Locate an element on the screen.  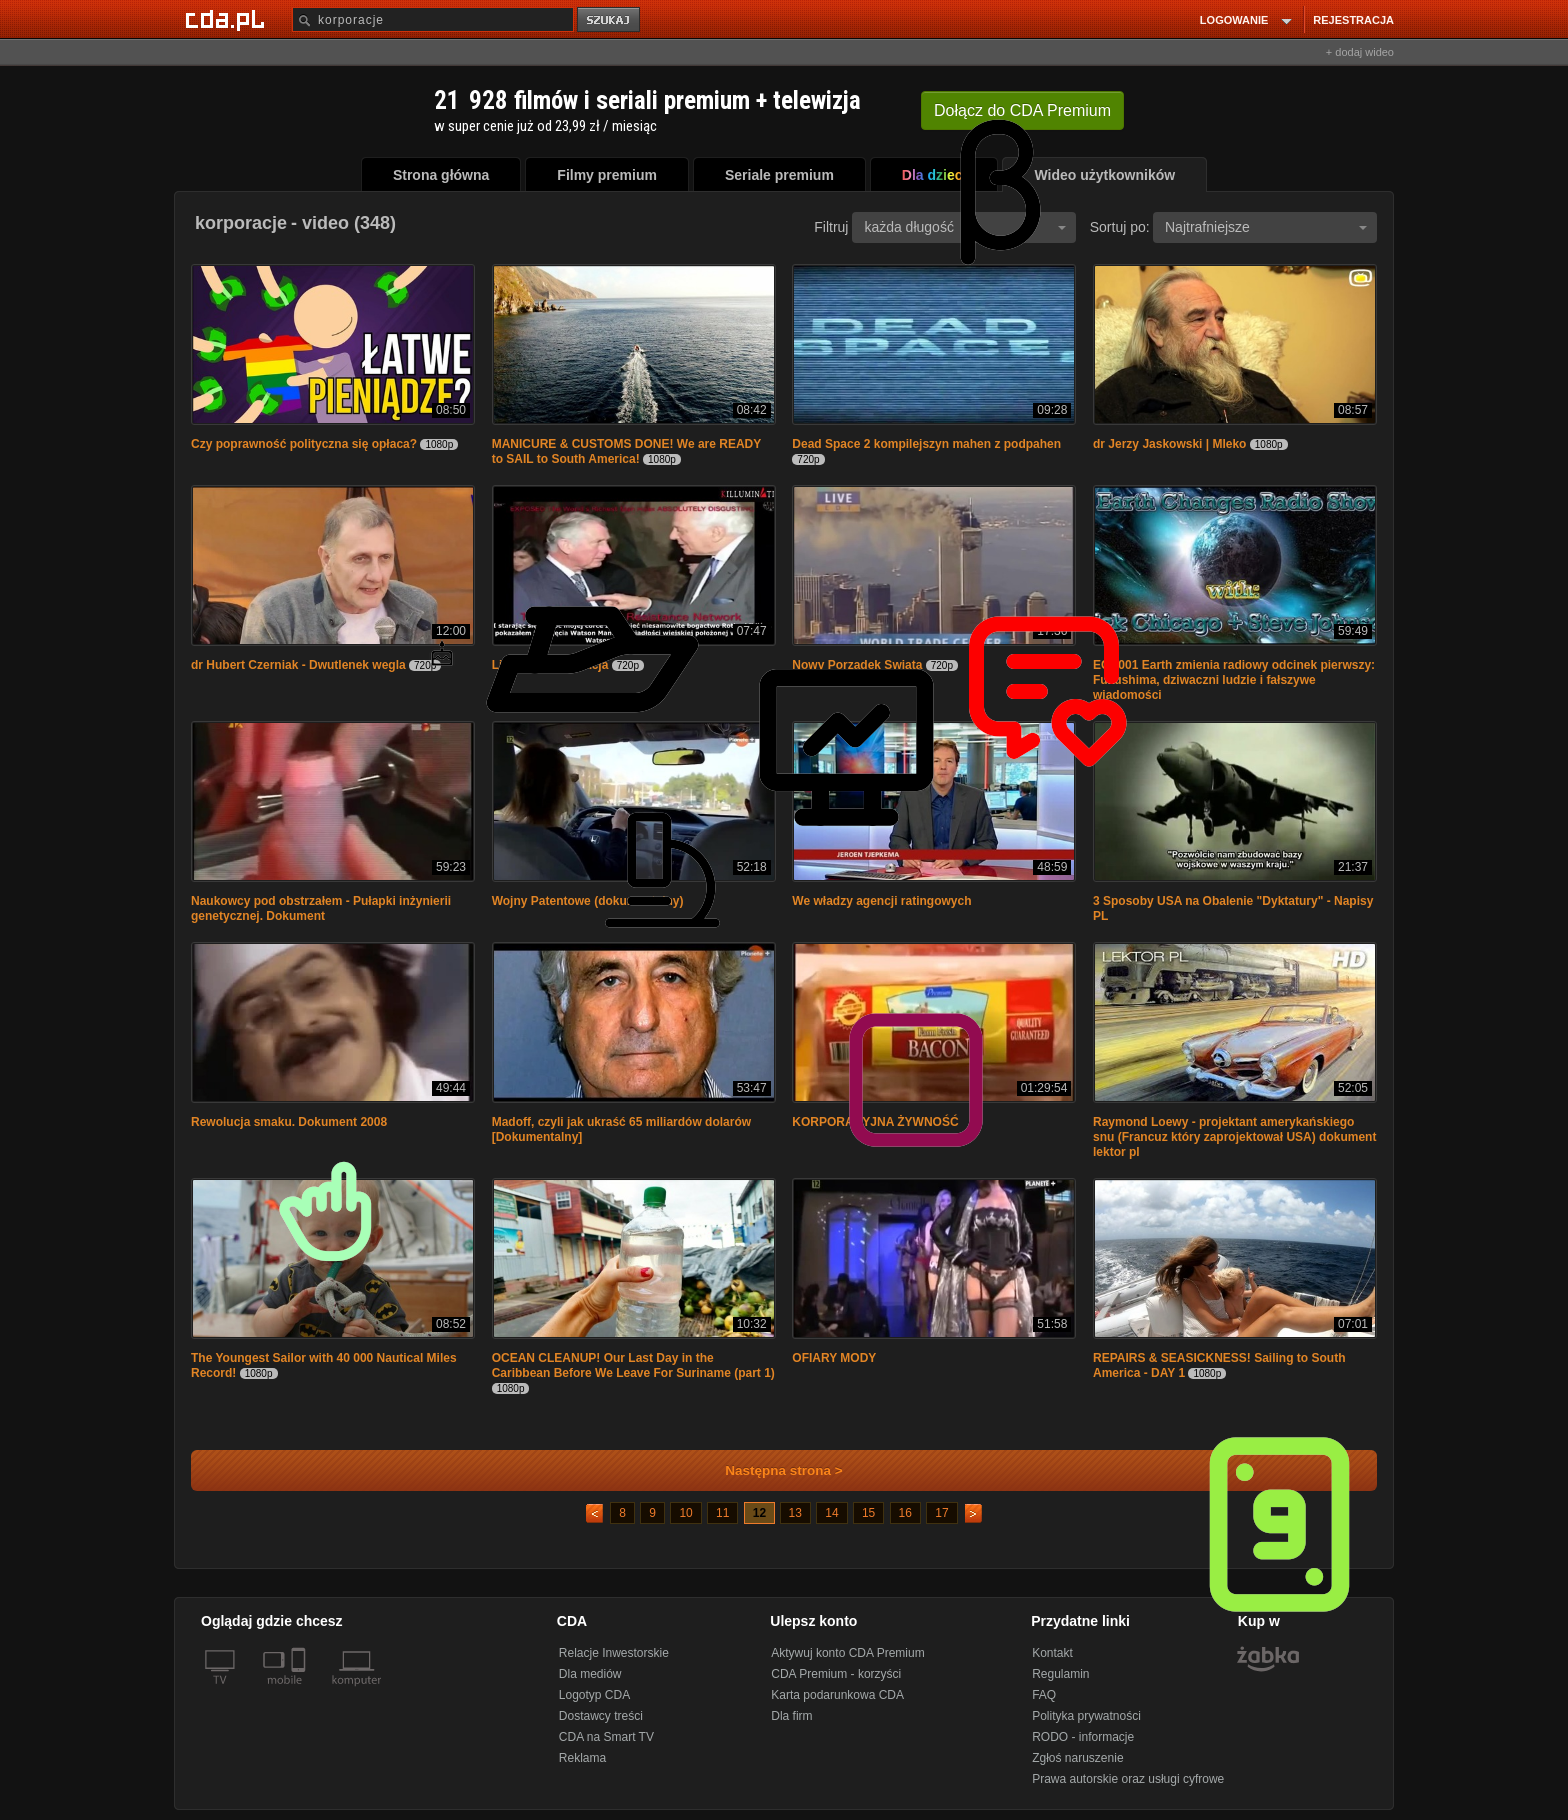
select or highlight the ring finger for gesture input is located at coordinates (326, 1206).